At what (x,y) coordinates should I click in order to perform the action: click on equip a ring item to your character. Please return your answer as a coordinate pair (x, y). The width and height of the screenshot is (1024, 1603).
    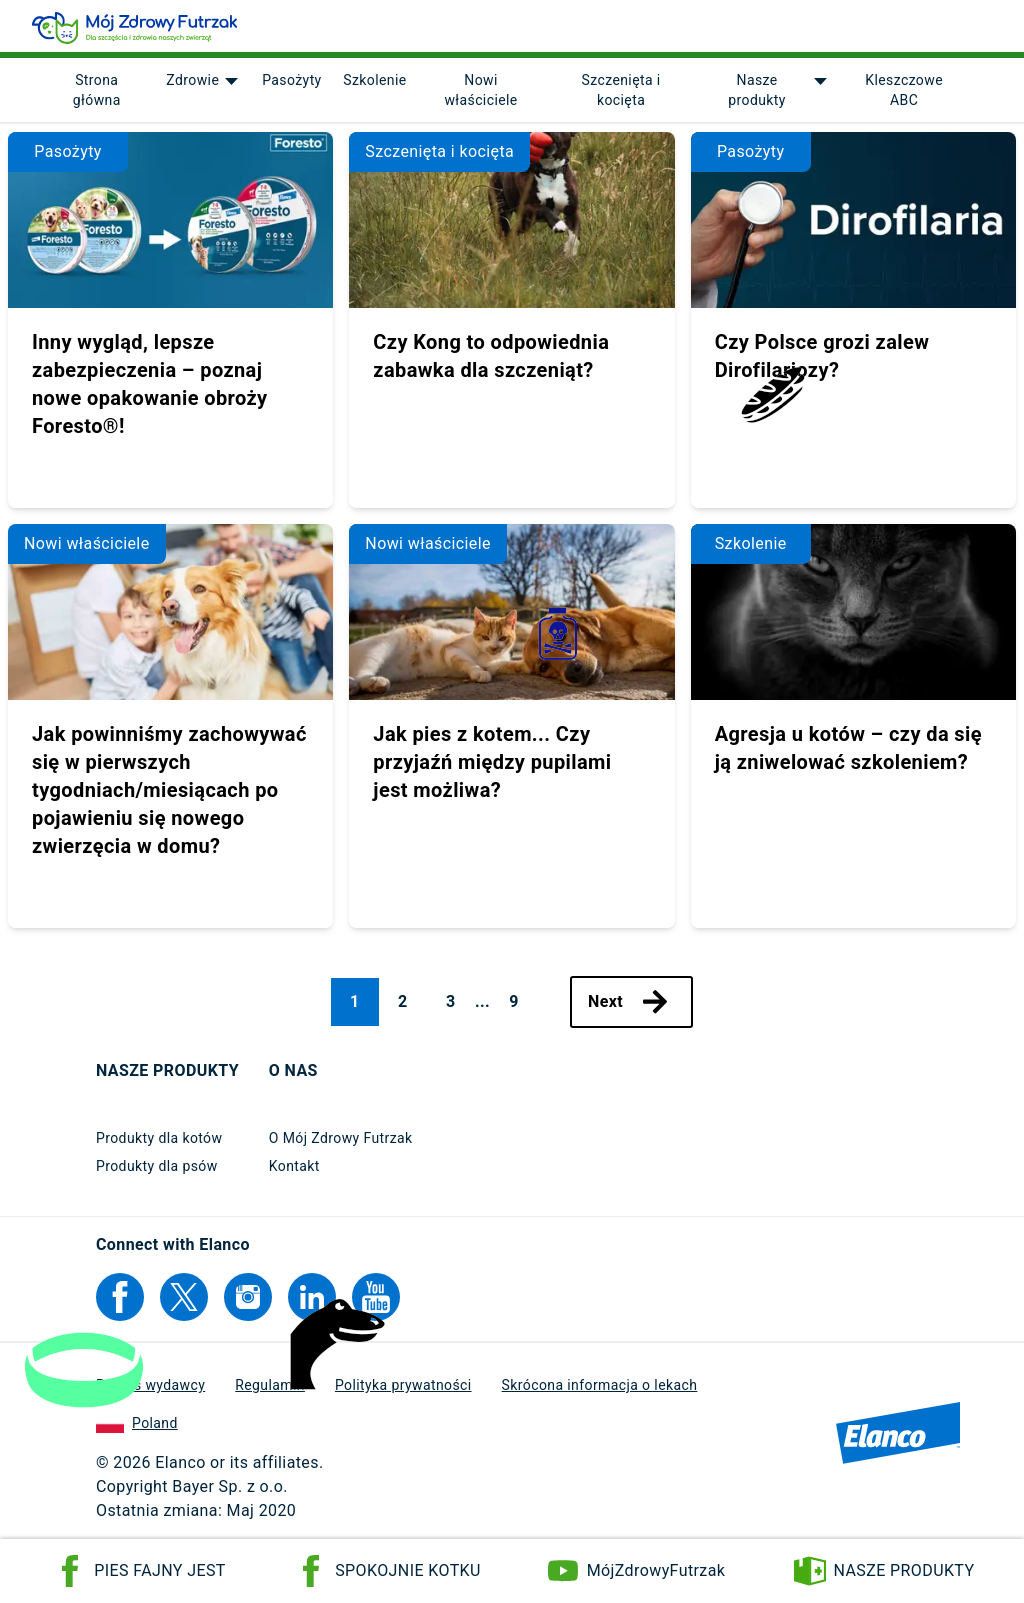
    Looking at the image, I should click on (84, 1370).